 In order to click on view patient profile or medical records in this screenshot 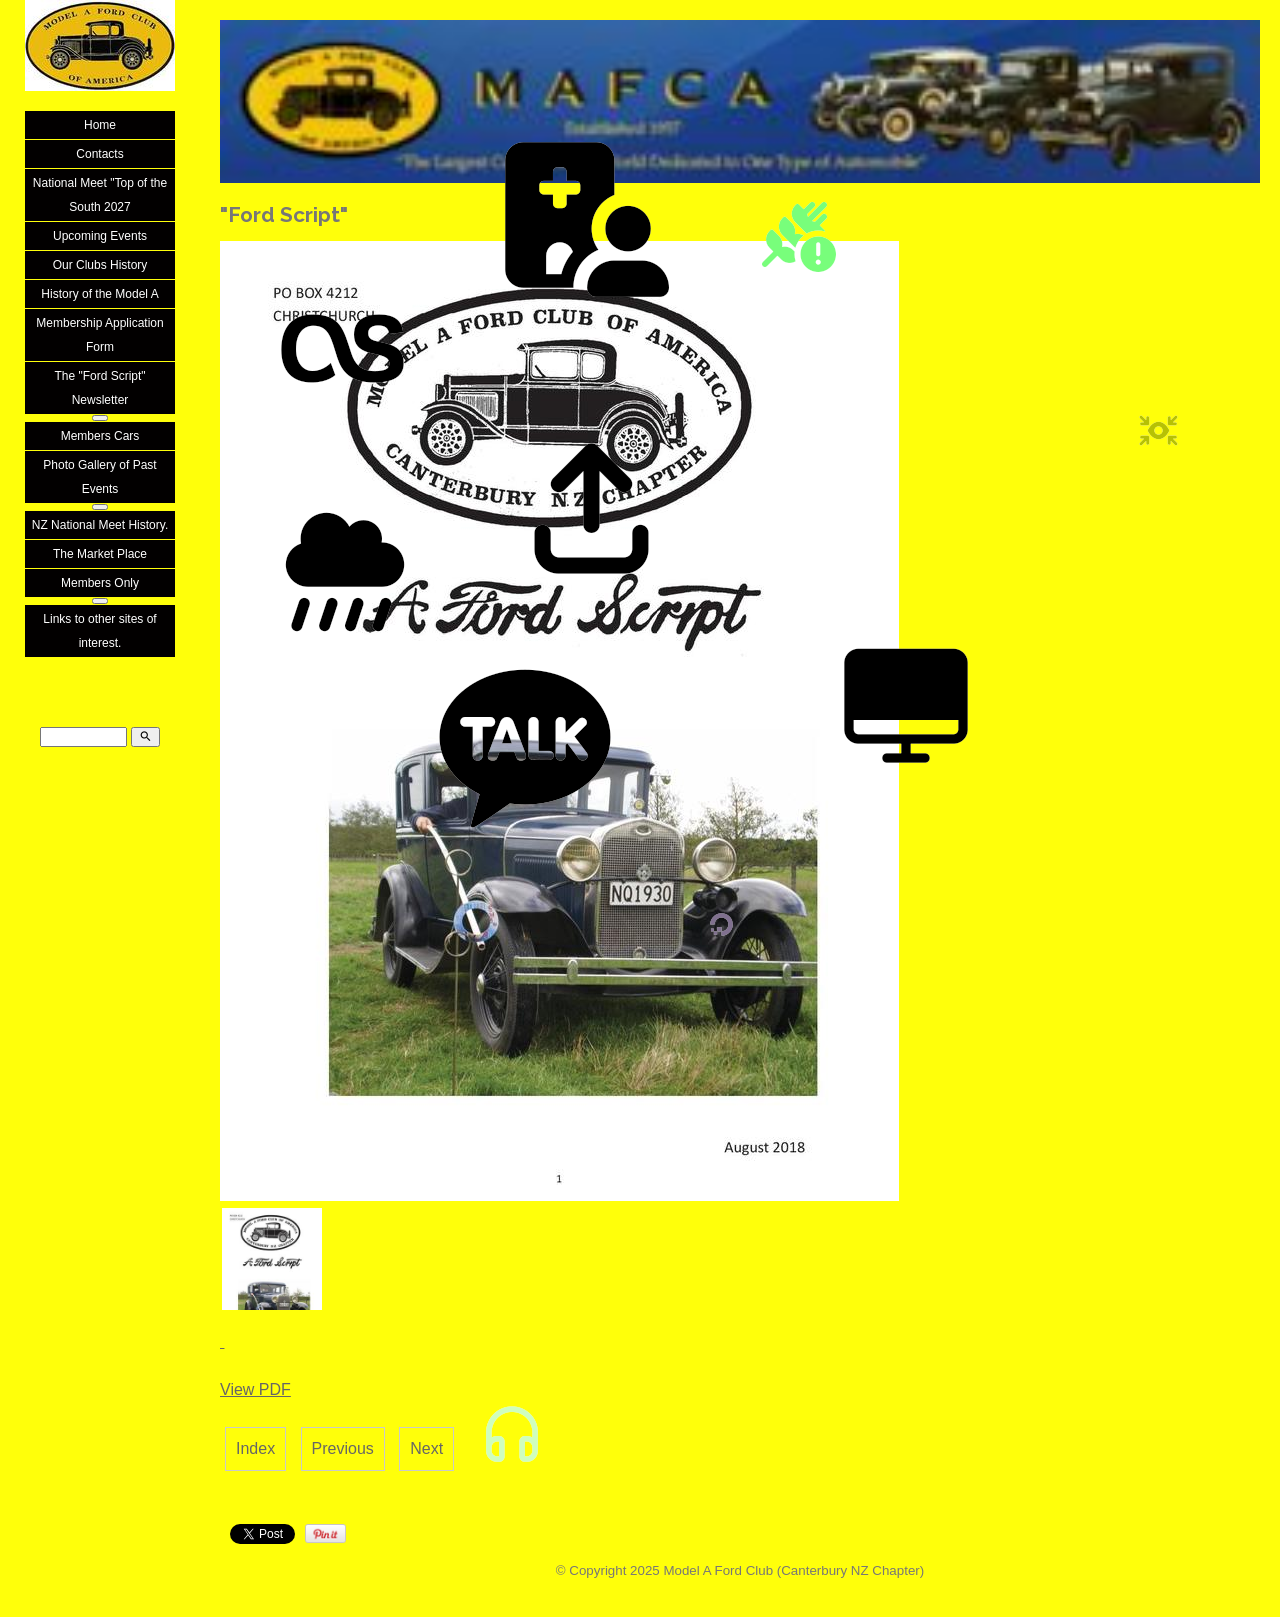, I will do `click(578, 215)`.